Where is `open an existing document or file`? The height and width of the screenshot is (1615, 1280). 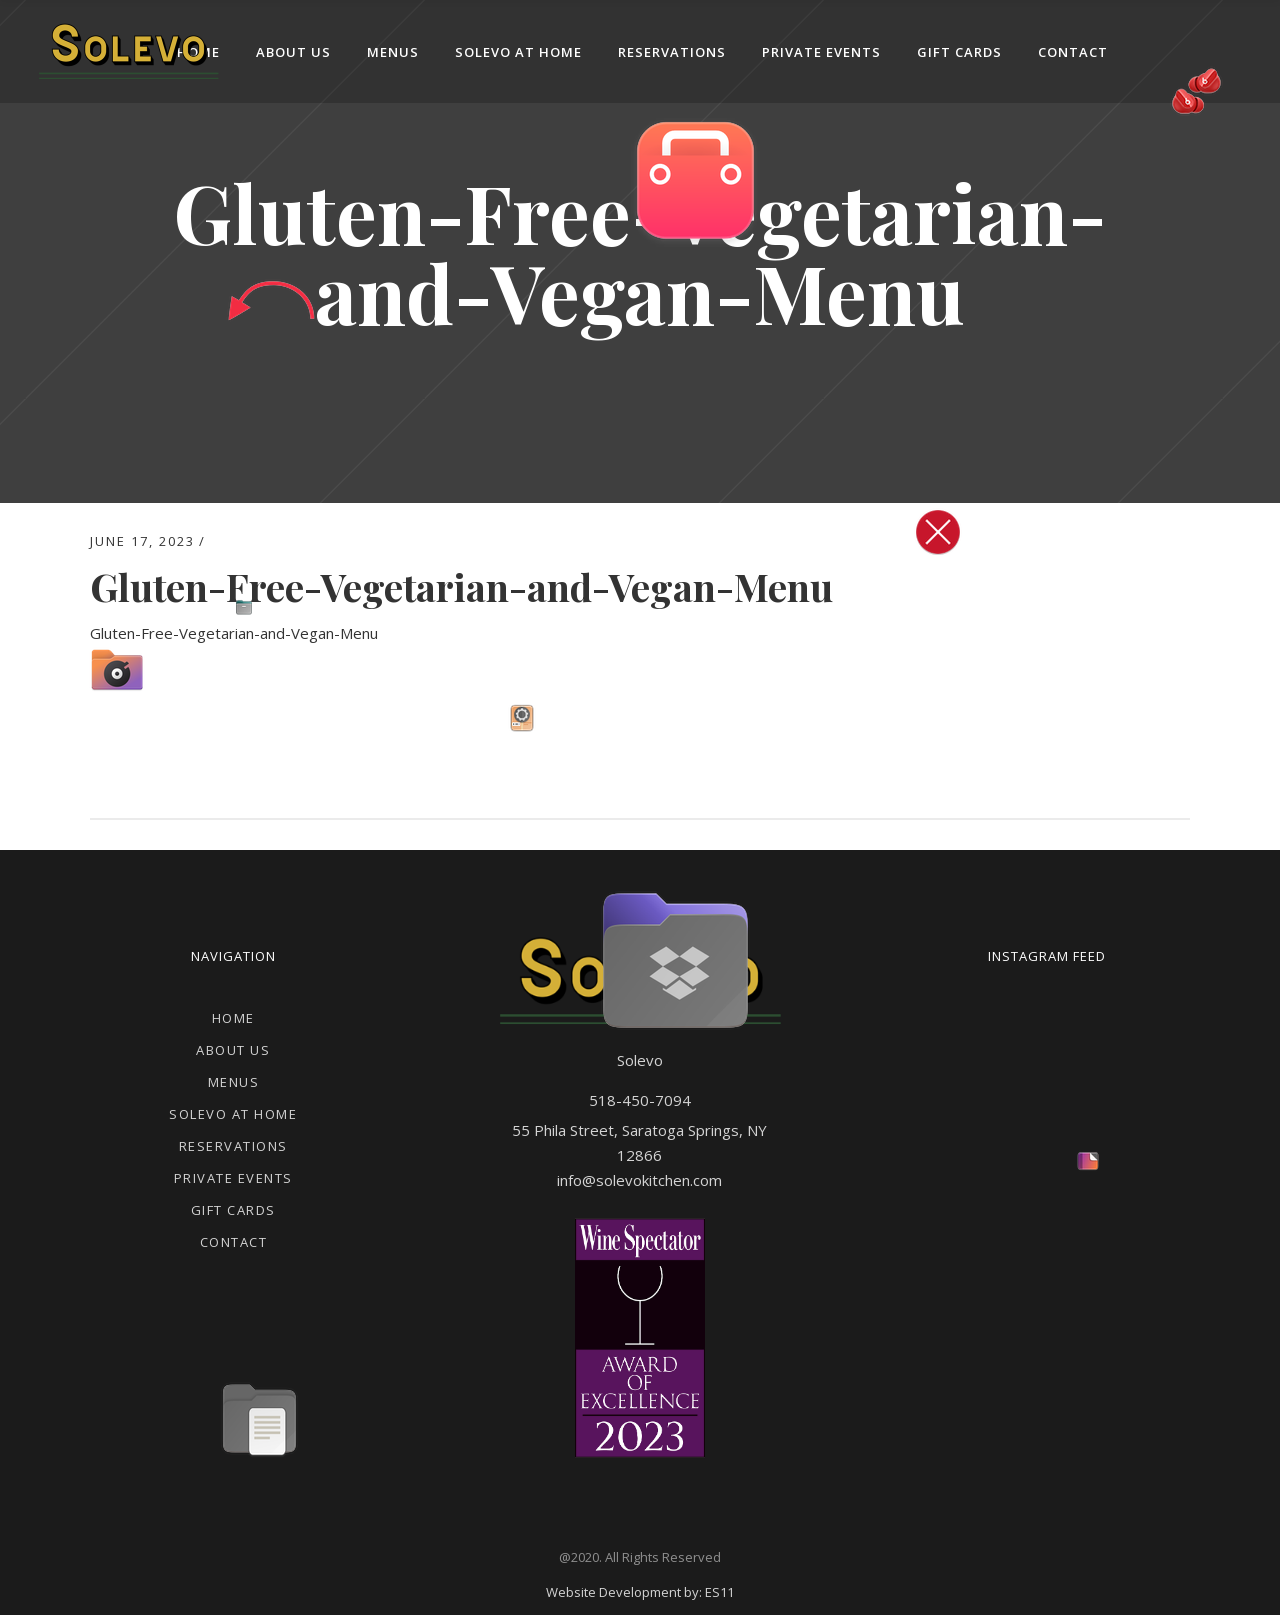 open an existing document or file is located at coordinates (259, 1418).